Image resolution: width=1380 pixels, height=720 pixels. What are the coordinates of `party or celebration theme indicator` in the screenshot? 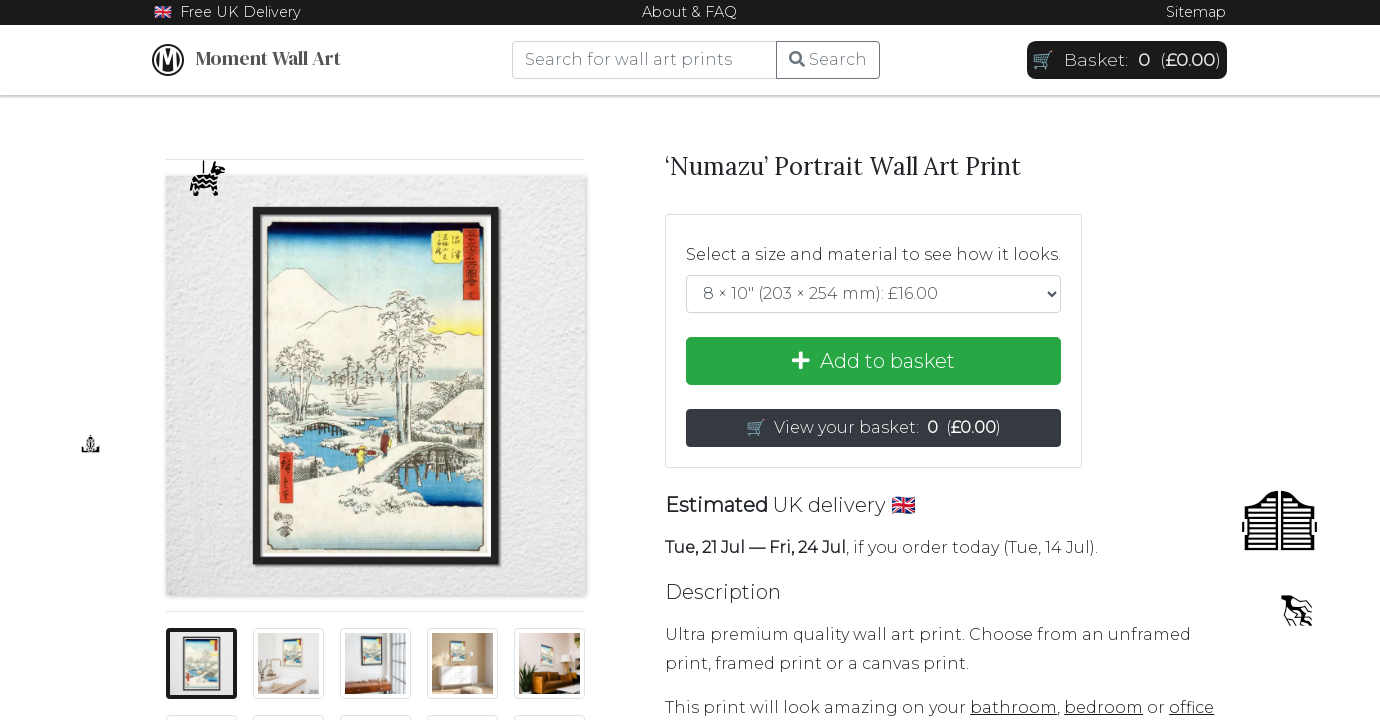 It's located at (207, 178).